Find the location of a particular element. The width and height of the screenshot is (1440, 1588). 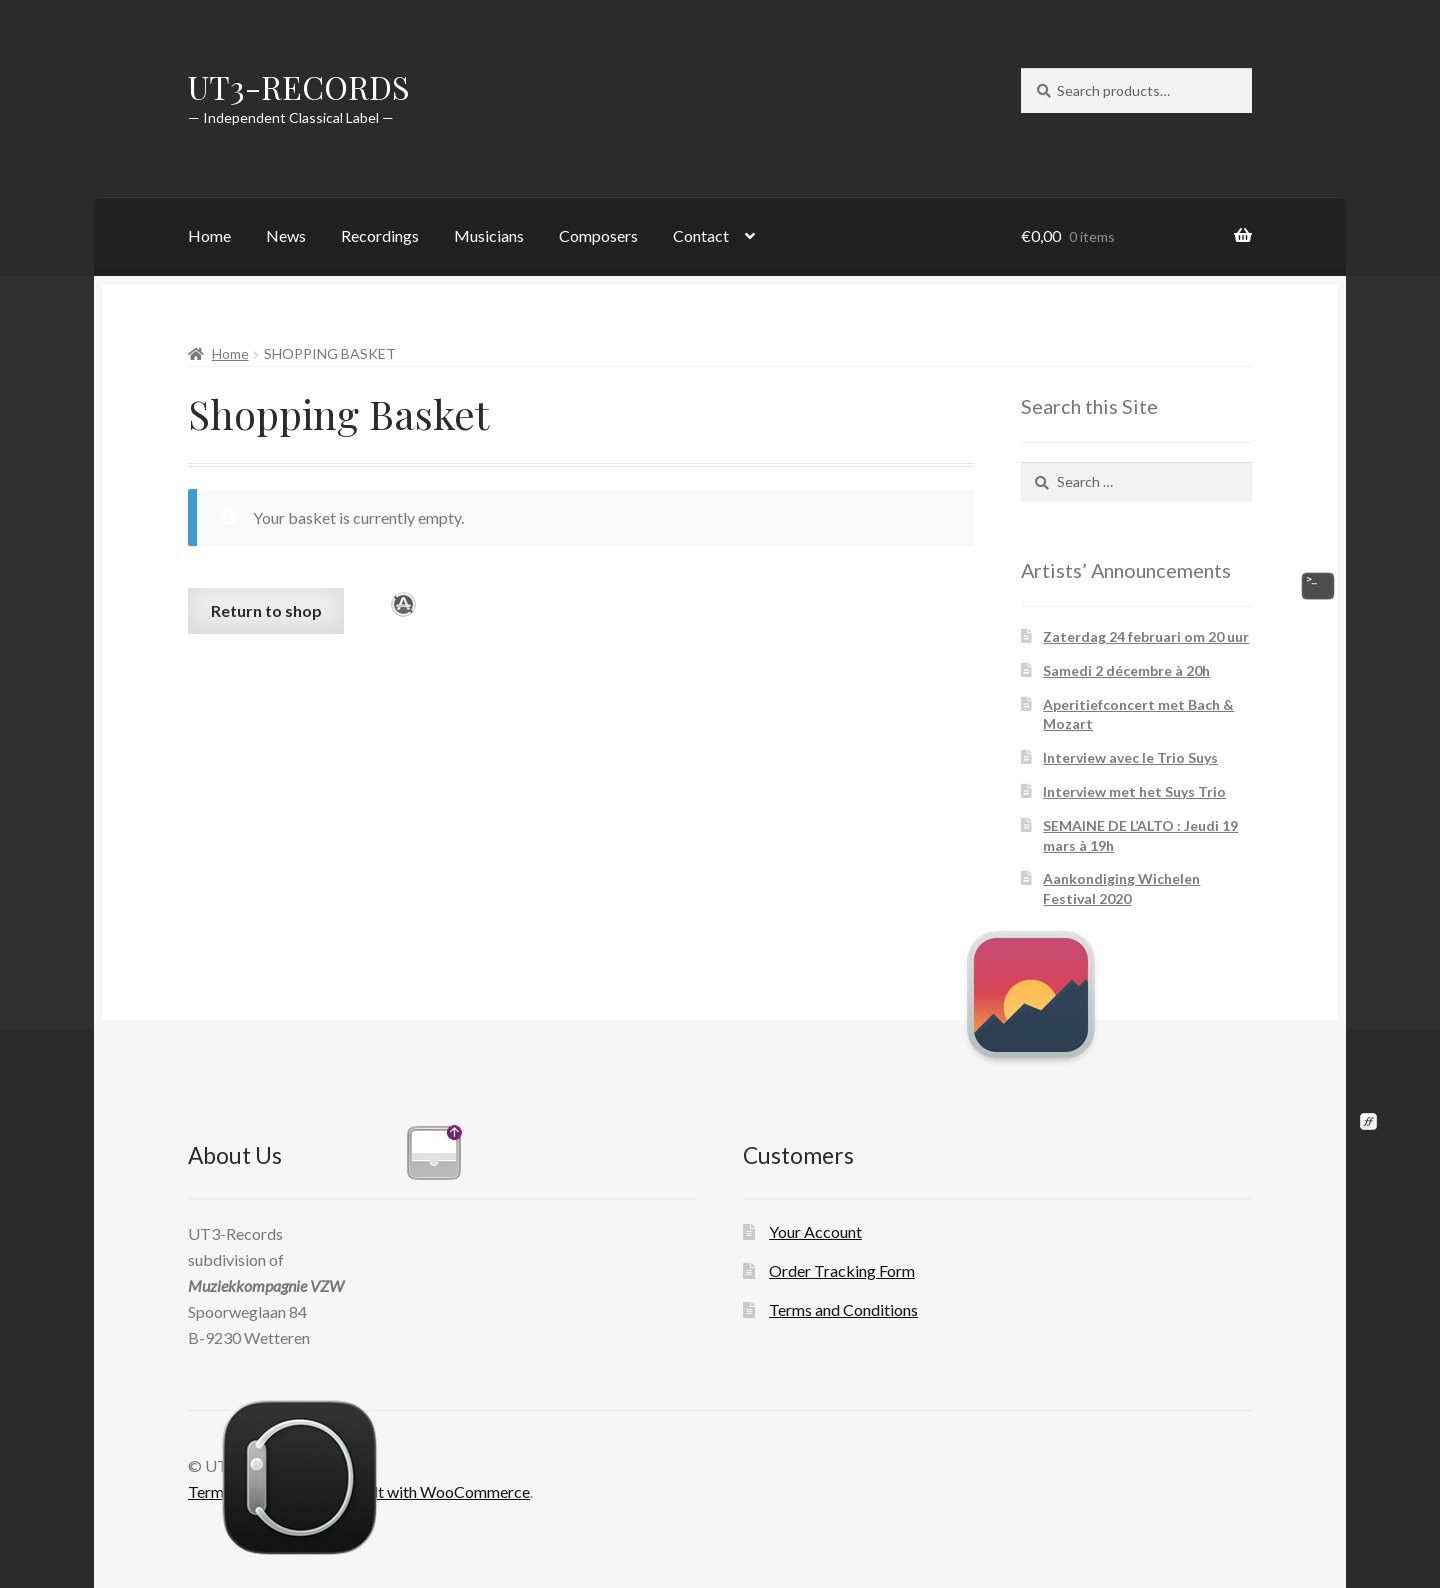

open fontforge font editing application is located at coordinates (1368, 1121).